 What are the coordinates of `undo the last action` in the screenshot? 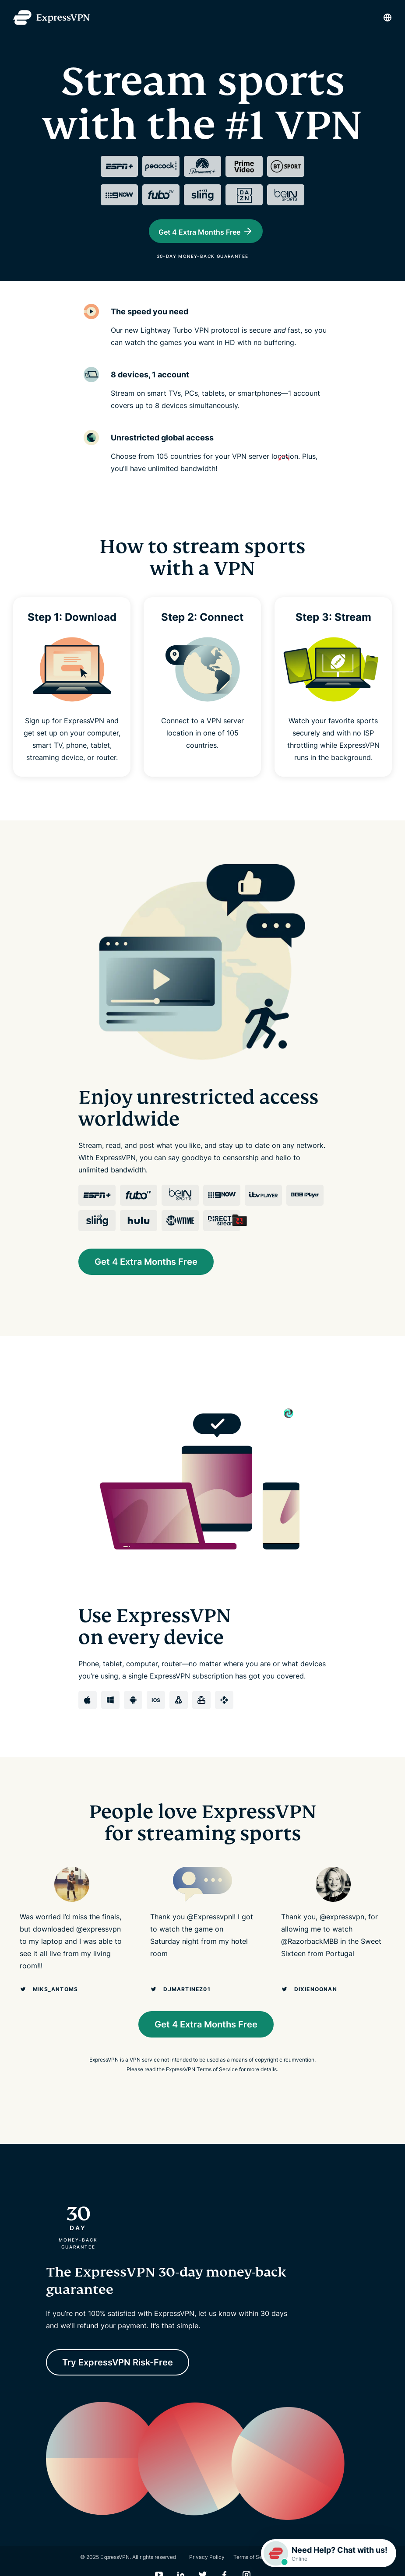 It's located at (284, 458).